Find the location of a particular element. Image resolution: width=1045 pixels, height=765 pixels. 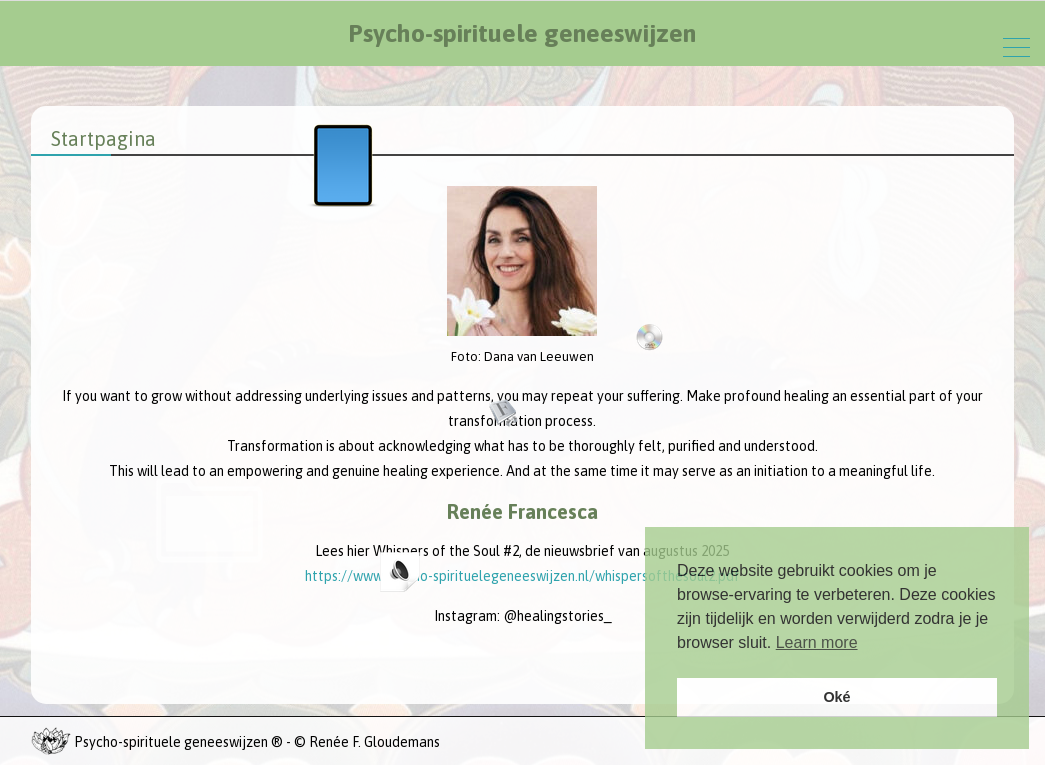

a sound clipping or audio snippet file is located at coordinates (400, 573).